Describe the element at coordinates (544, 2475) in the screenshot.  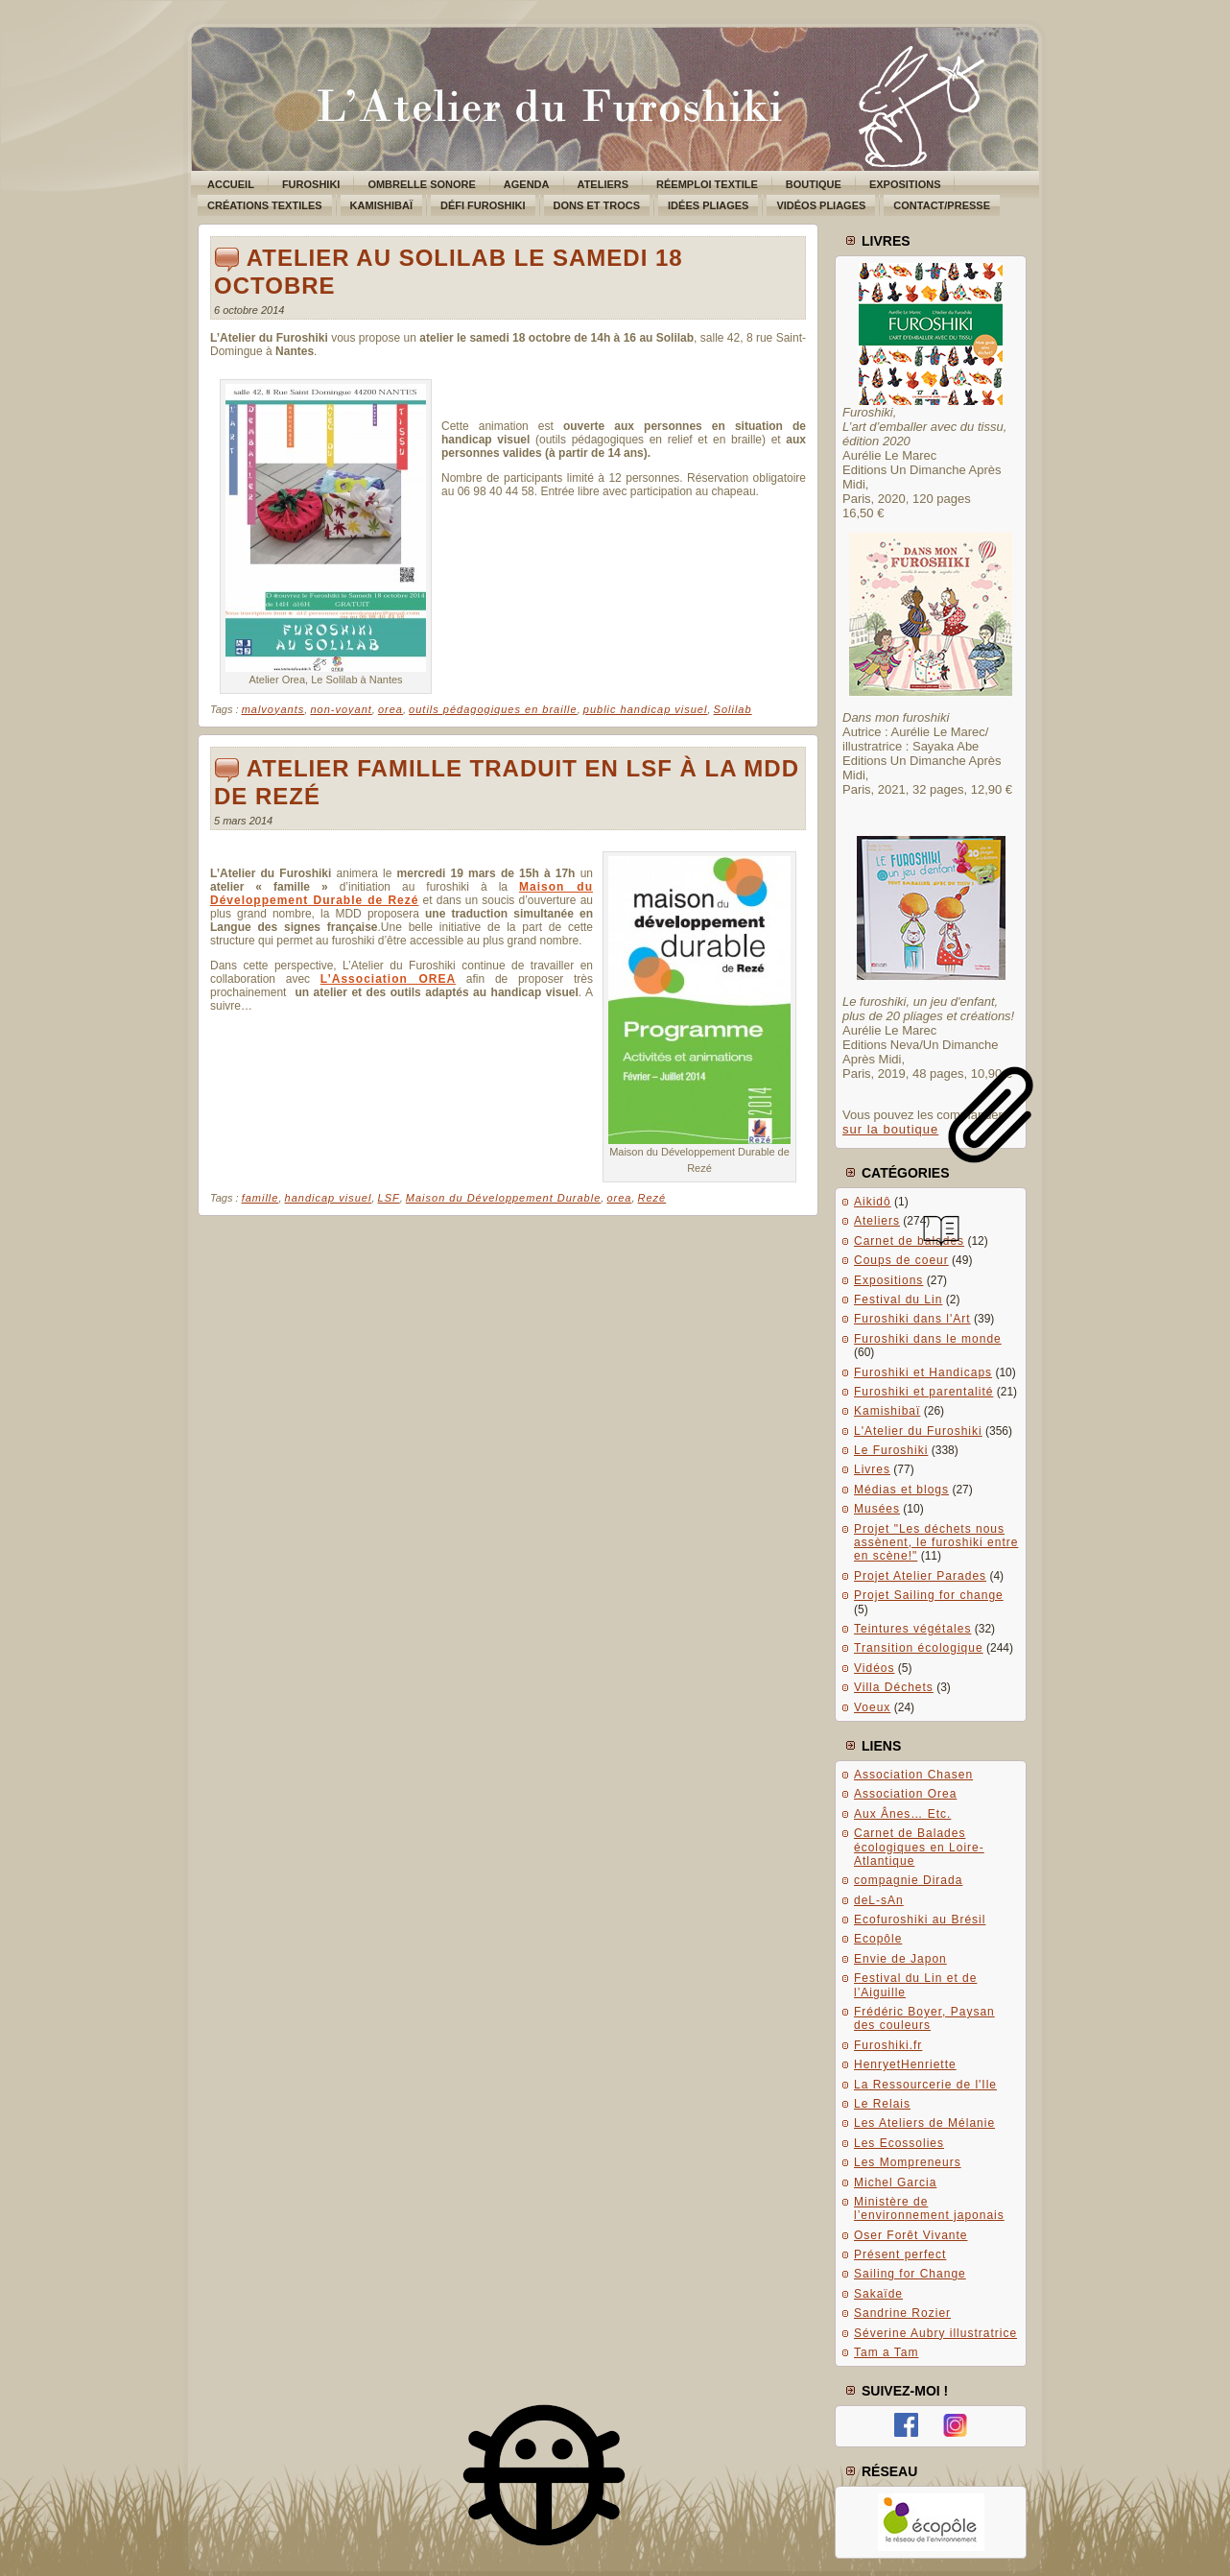
I see `report a bug or issue` at that location.